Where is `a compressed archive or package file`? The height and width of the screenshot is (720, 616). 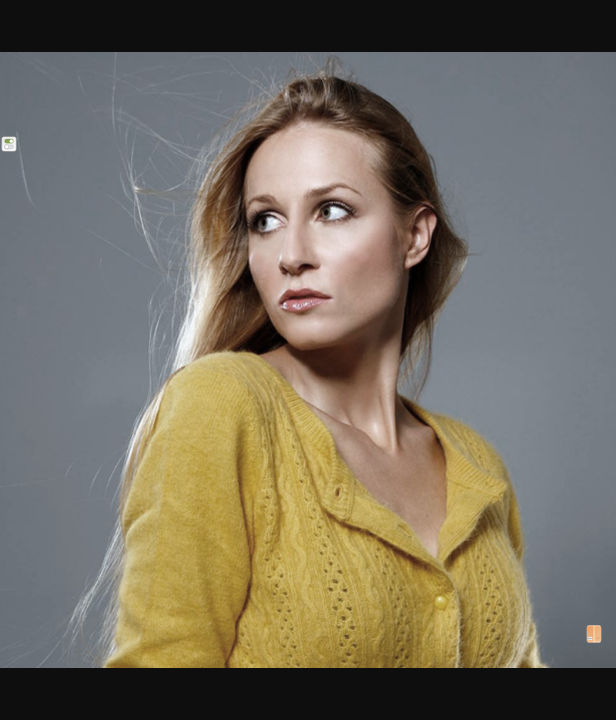
a compressed archive or package file is located at coordinates (594, 634).